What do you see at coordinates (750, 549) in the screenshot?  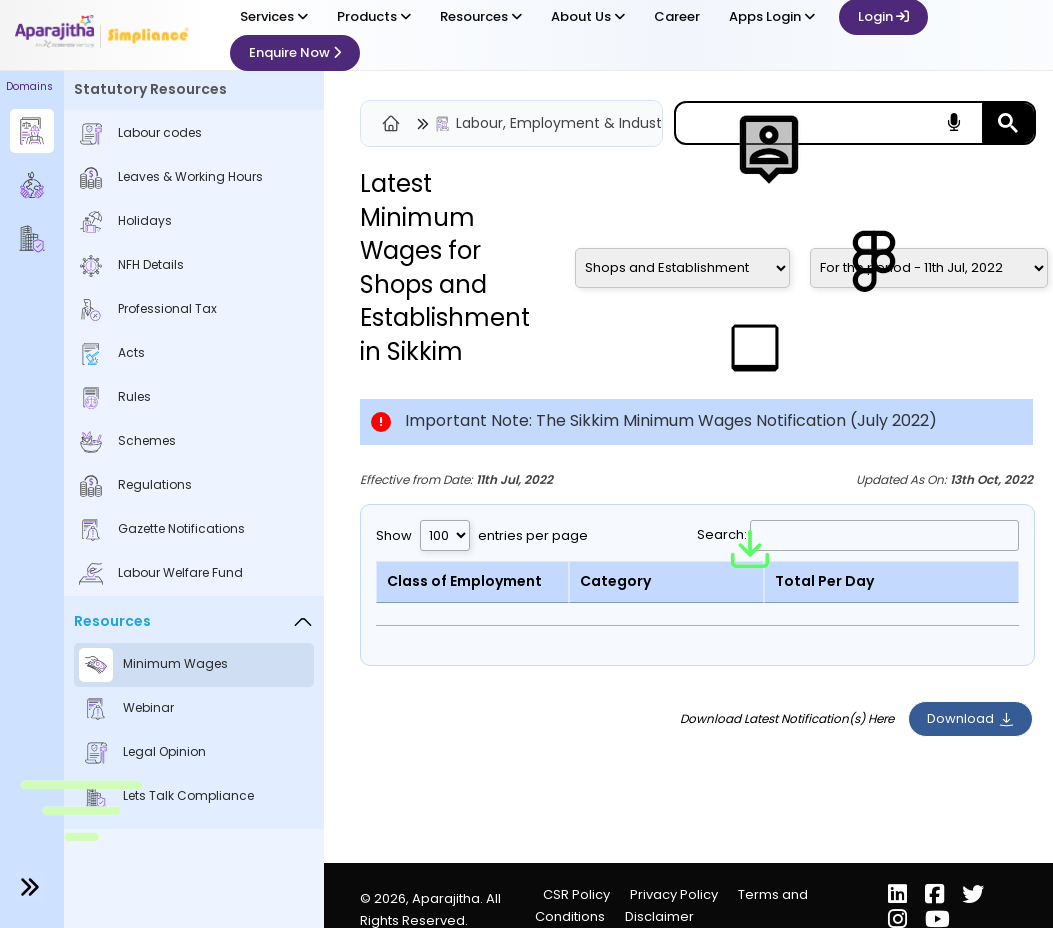 I see `download a file or document` at bounding box center [750, 549].